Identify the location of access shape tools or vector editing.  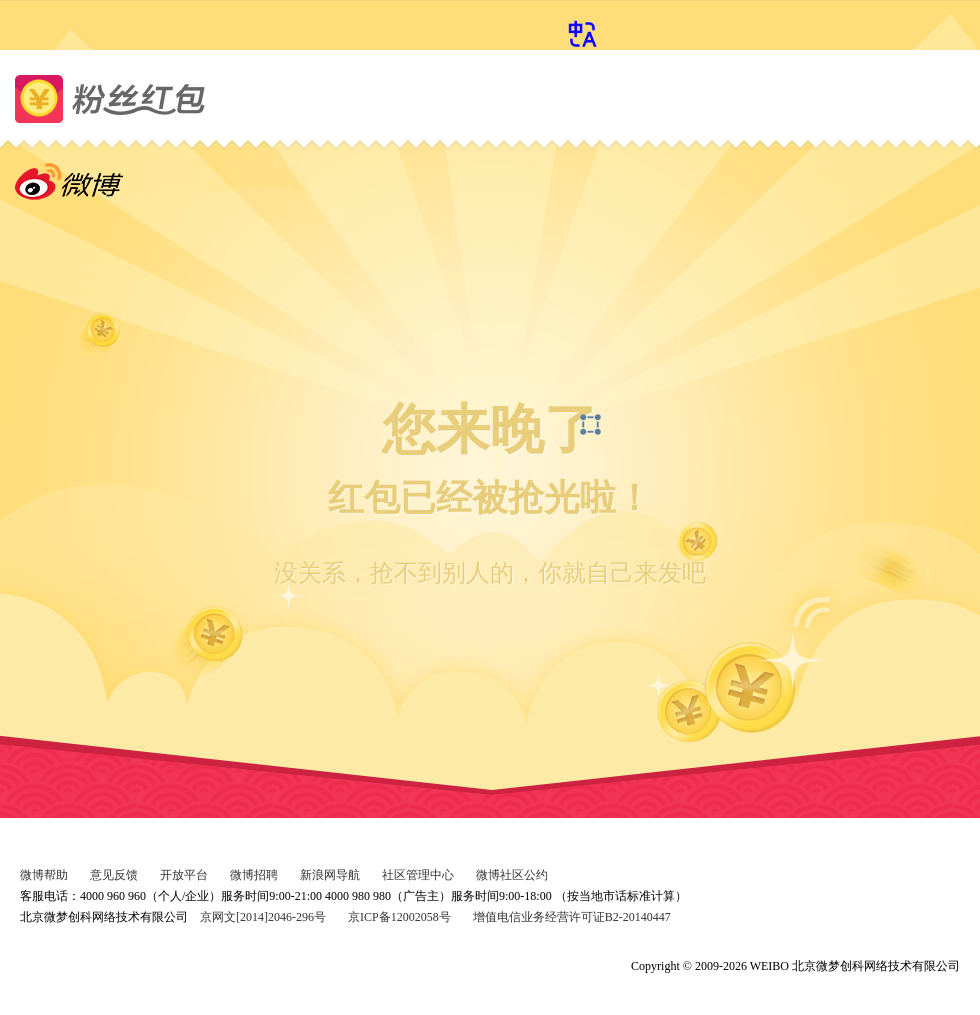
(590, 424).